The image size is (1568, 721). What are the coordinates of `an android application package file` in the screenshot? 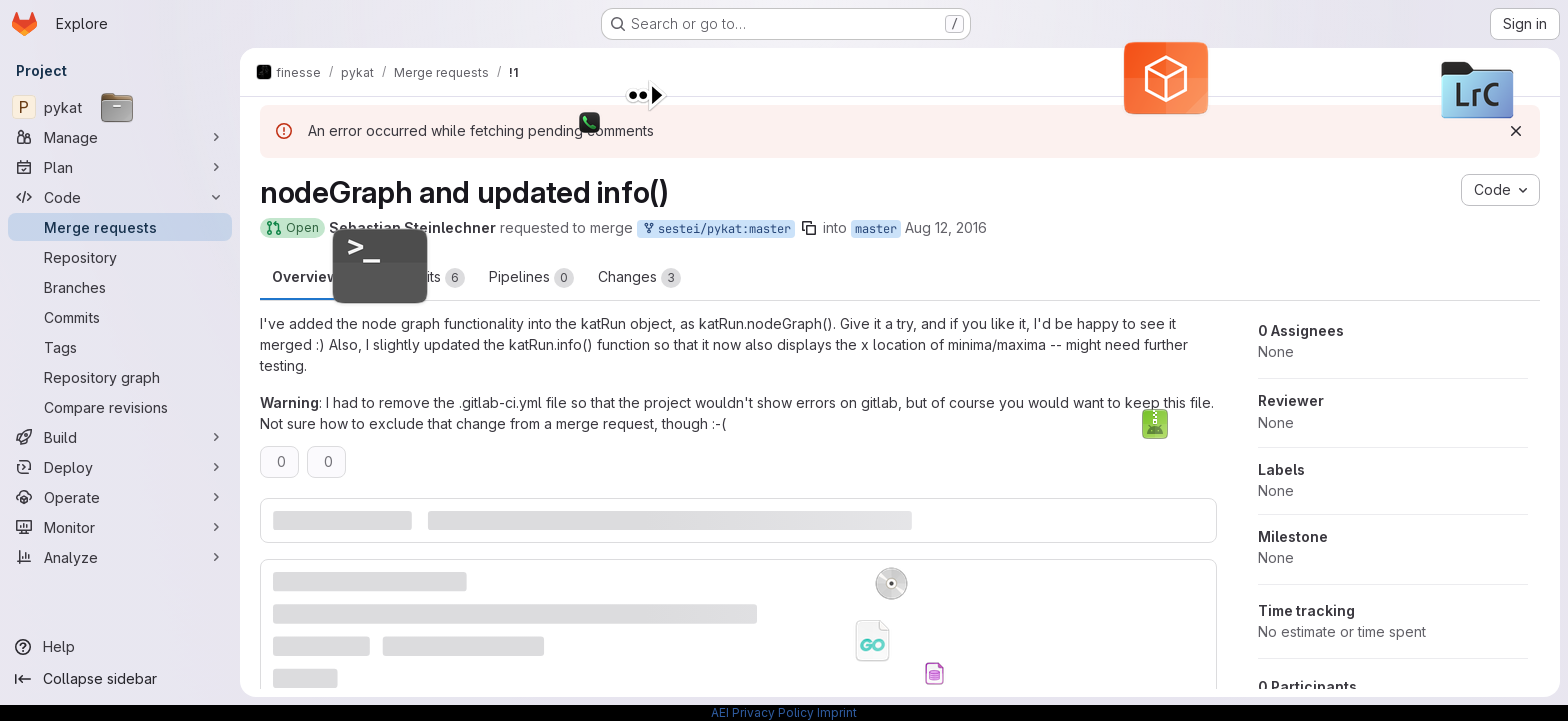 It's located at (1155, 424).